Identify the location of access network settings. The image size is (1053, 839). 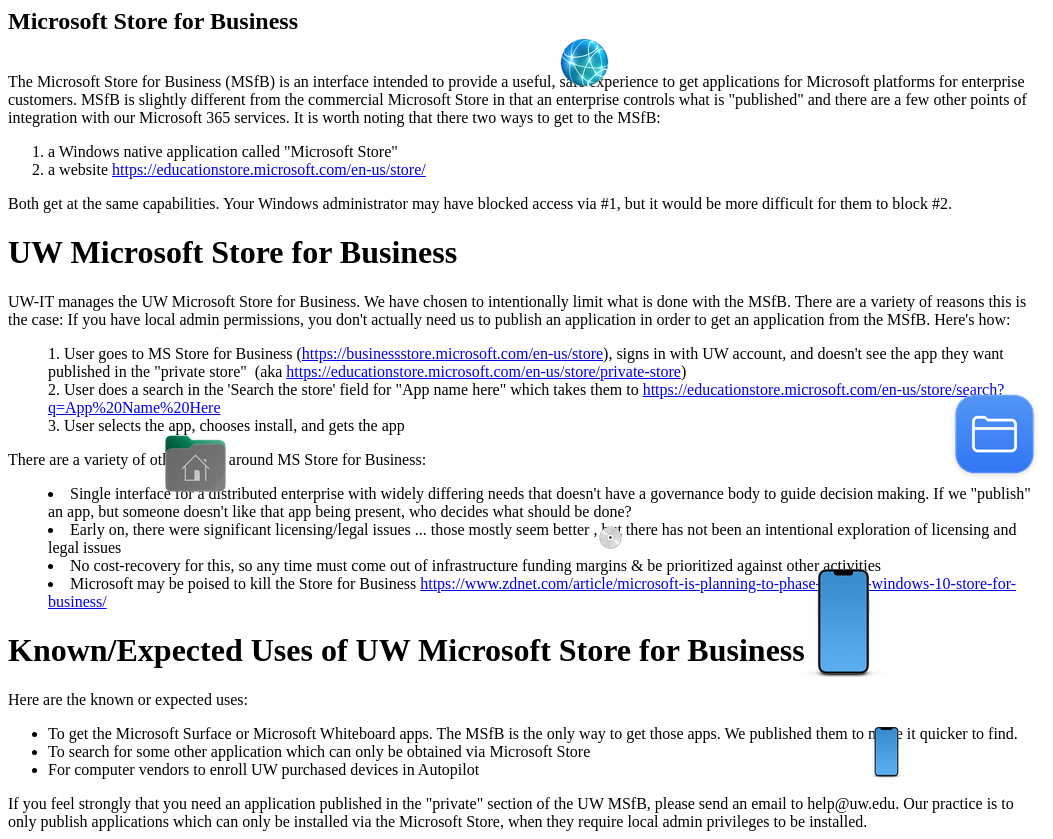
(584, 62).